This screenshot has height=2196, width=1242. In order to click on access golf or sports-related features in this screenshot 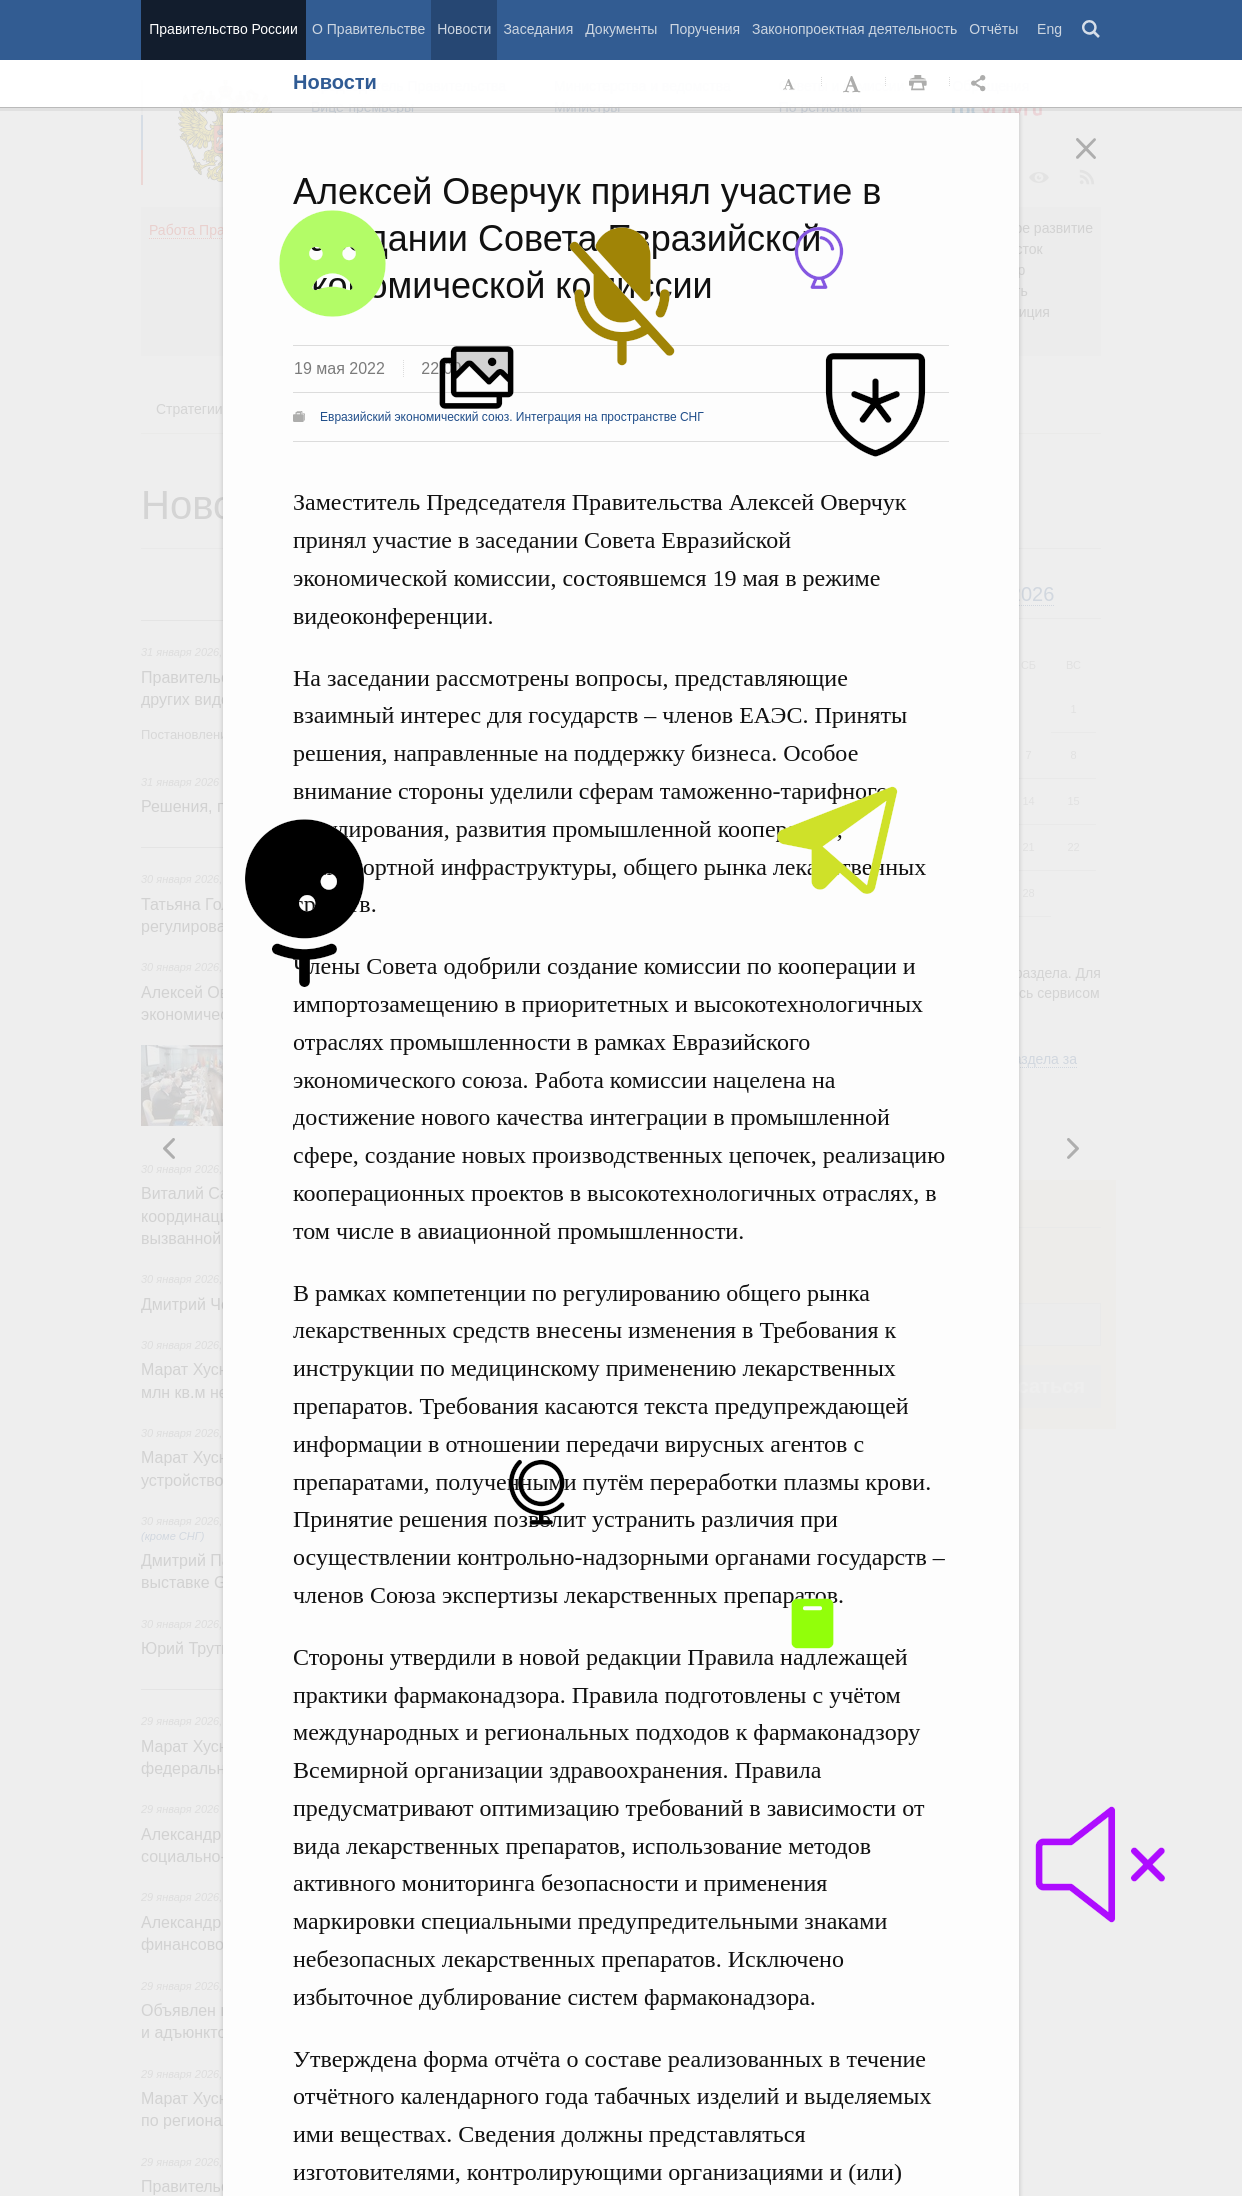, I will do `click(304, 900)`.